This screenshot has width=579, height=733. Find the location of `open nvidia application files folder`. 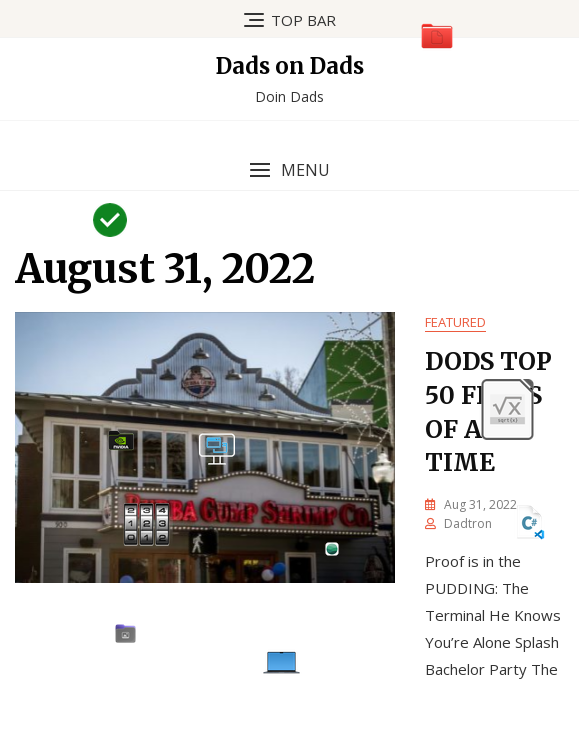

open nvidia application files folder is located at coordinates (121, 441).